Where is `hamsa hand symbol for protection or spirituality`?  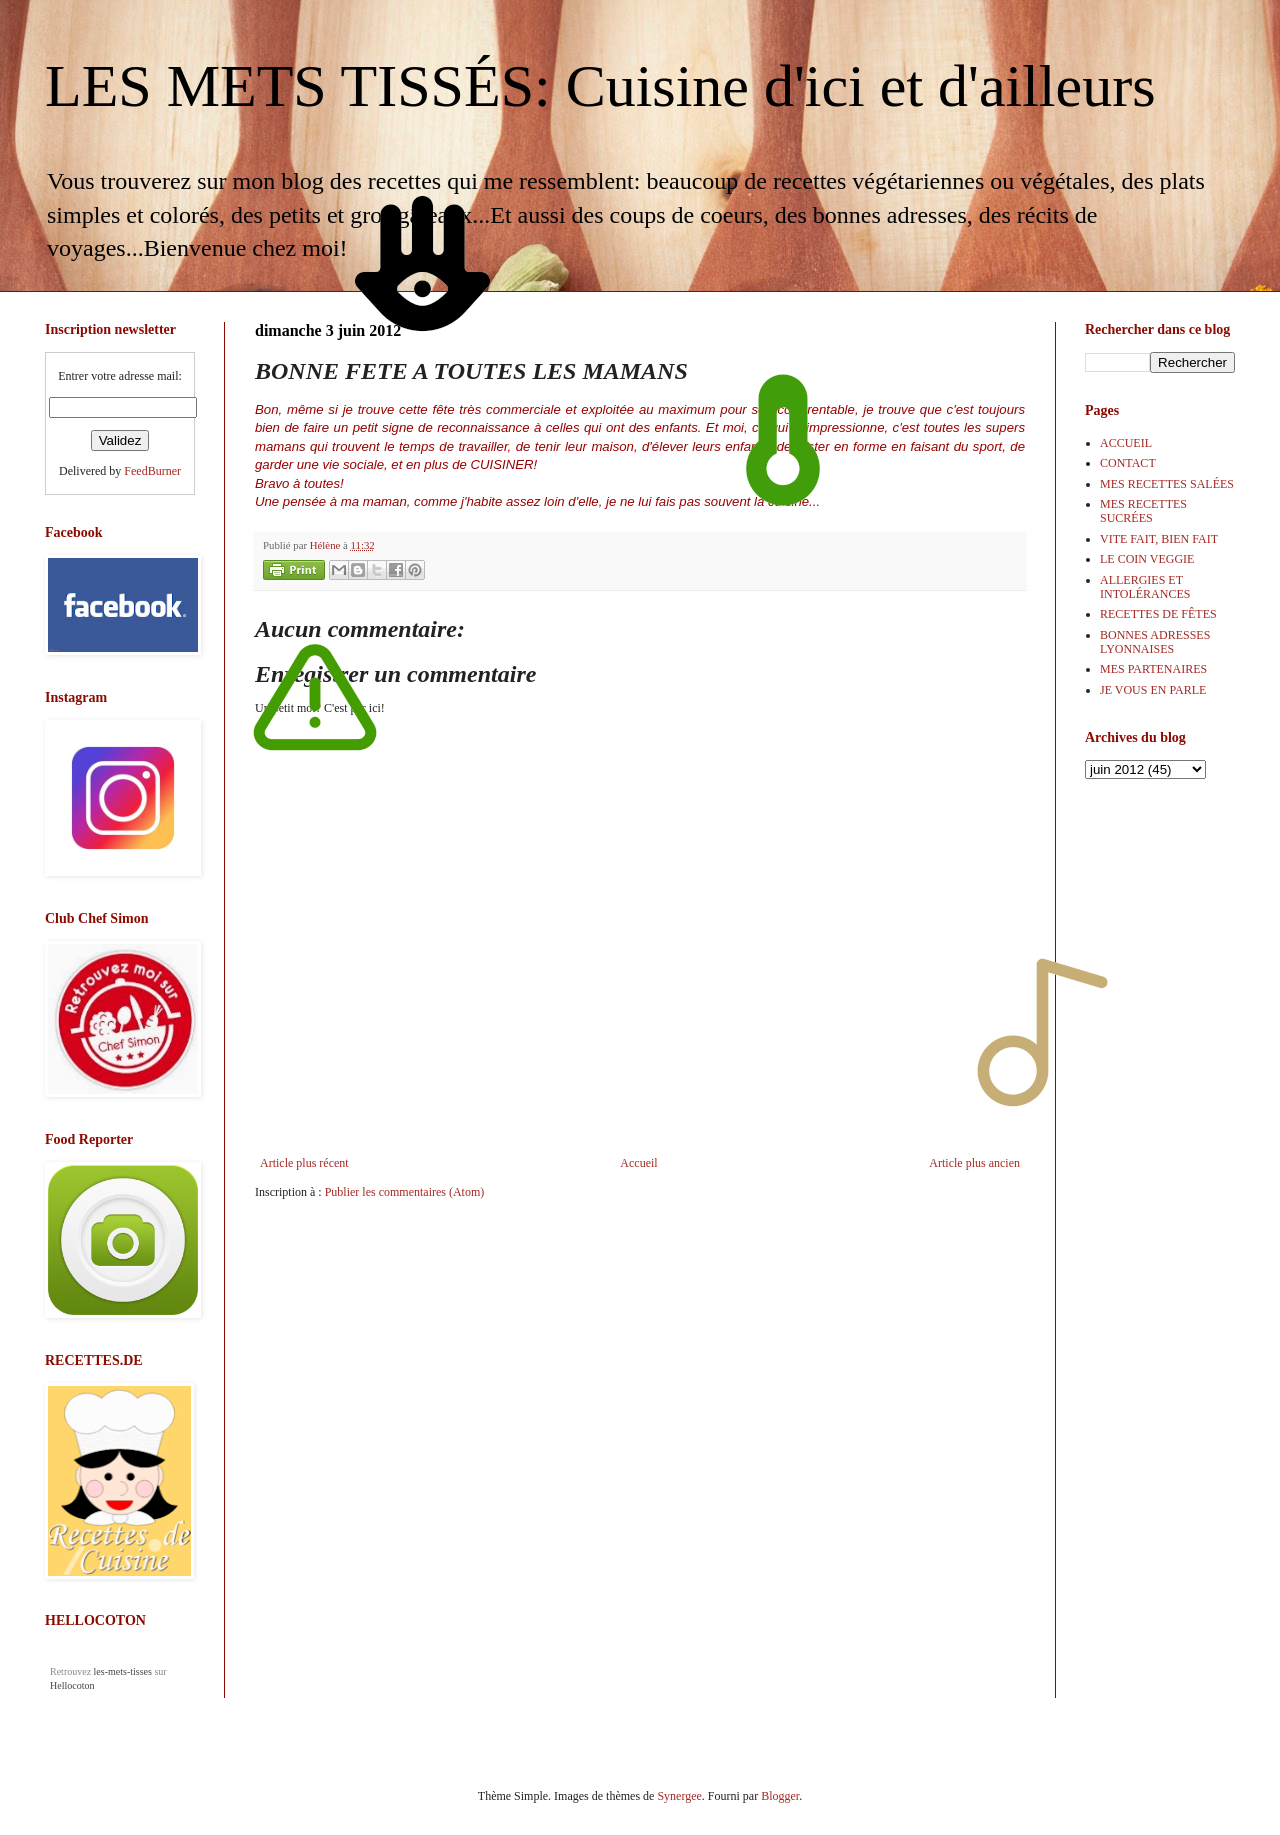 hamsa hand symbol for protection or spirituality is located at coordinates (422, 263).